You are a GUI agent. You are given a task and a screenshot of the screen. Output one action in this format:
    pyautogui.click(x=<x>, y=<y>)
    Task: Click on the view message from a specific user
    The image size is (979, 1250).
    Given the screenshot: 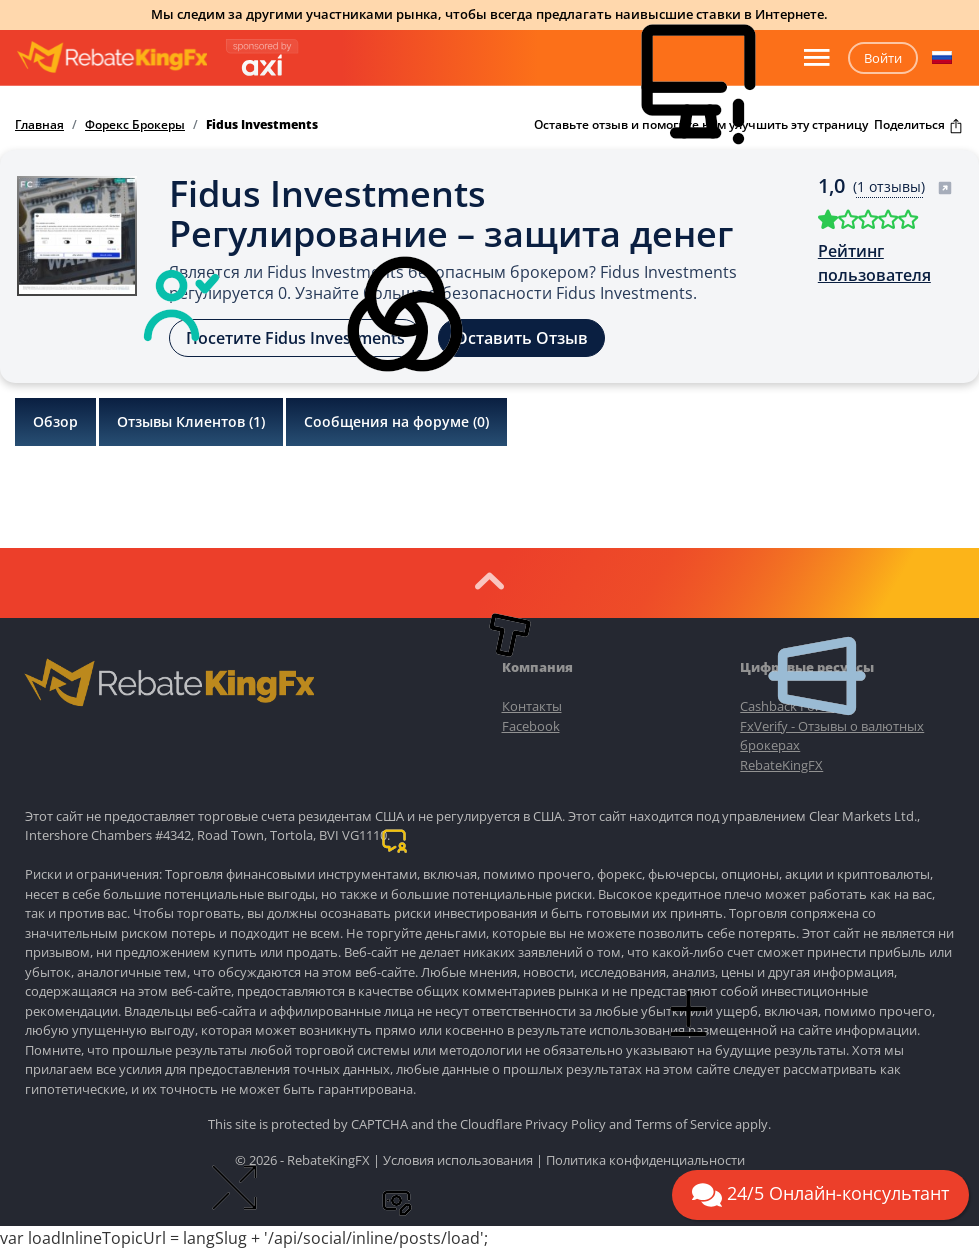 What is the action you would take?
    pyautogui.click(x=394, y=840)
    